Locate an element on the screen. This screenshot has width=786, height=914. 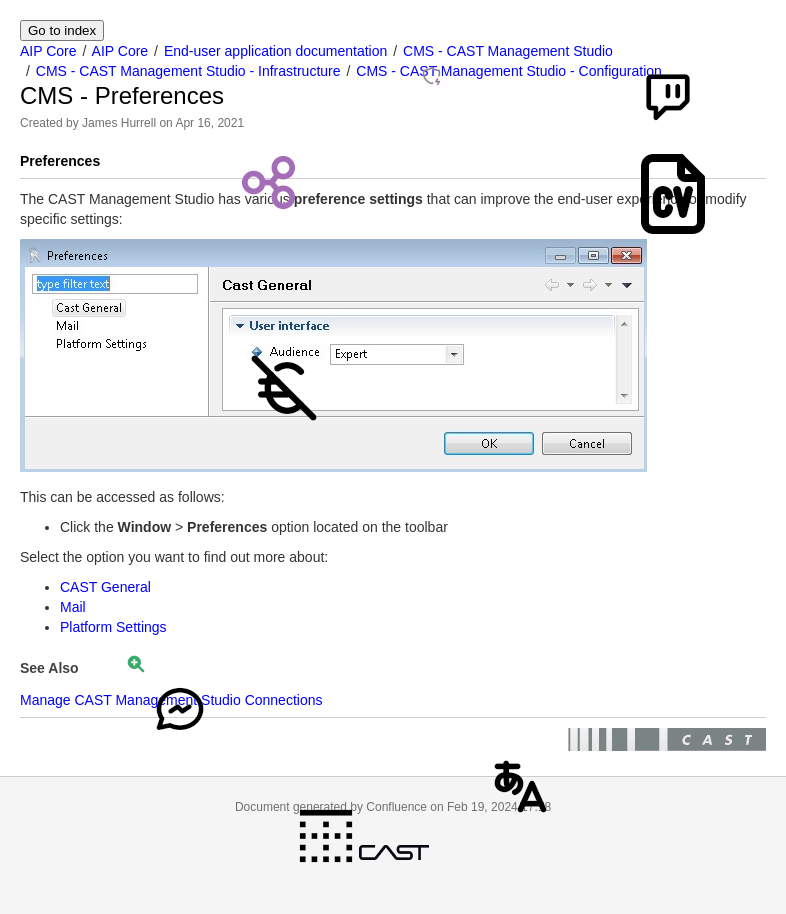
open twitch app or website is located at coordinates (668, 96).